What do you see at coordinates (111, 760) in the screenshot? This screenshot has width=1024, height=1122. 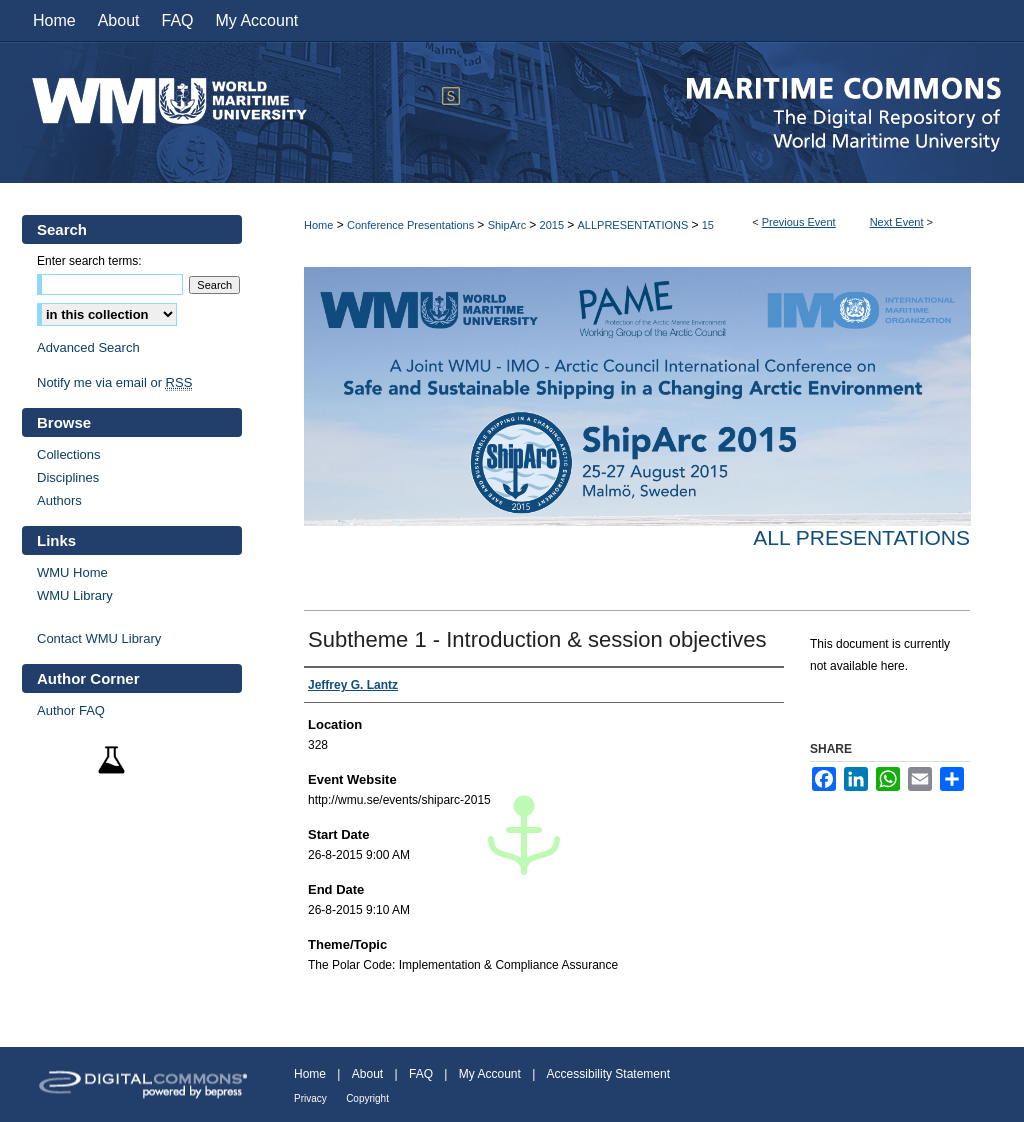 I see `access laboratory or science features` at bounding box center [111, 760].